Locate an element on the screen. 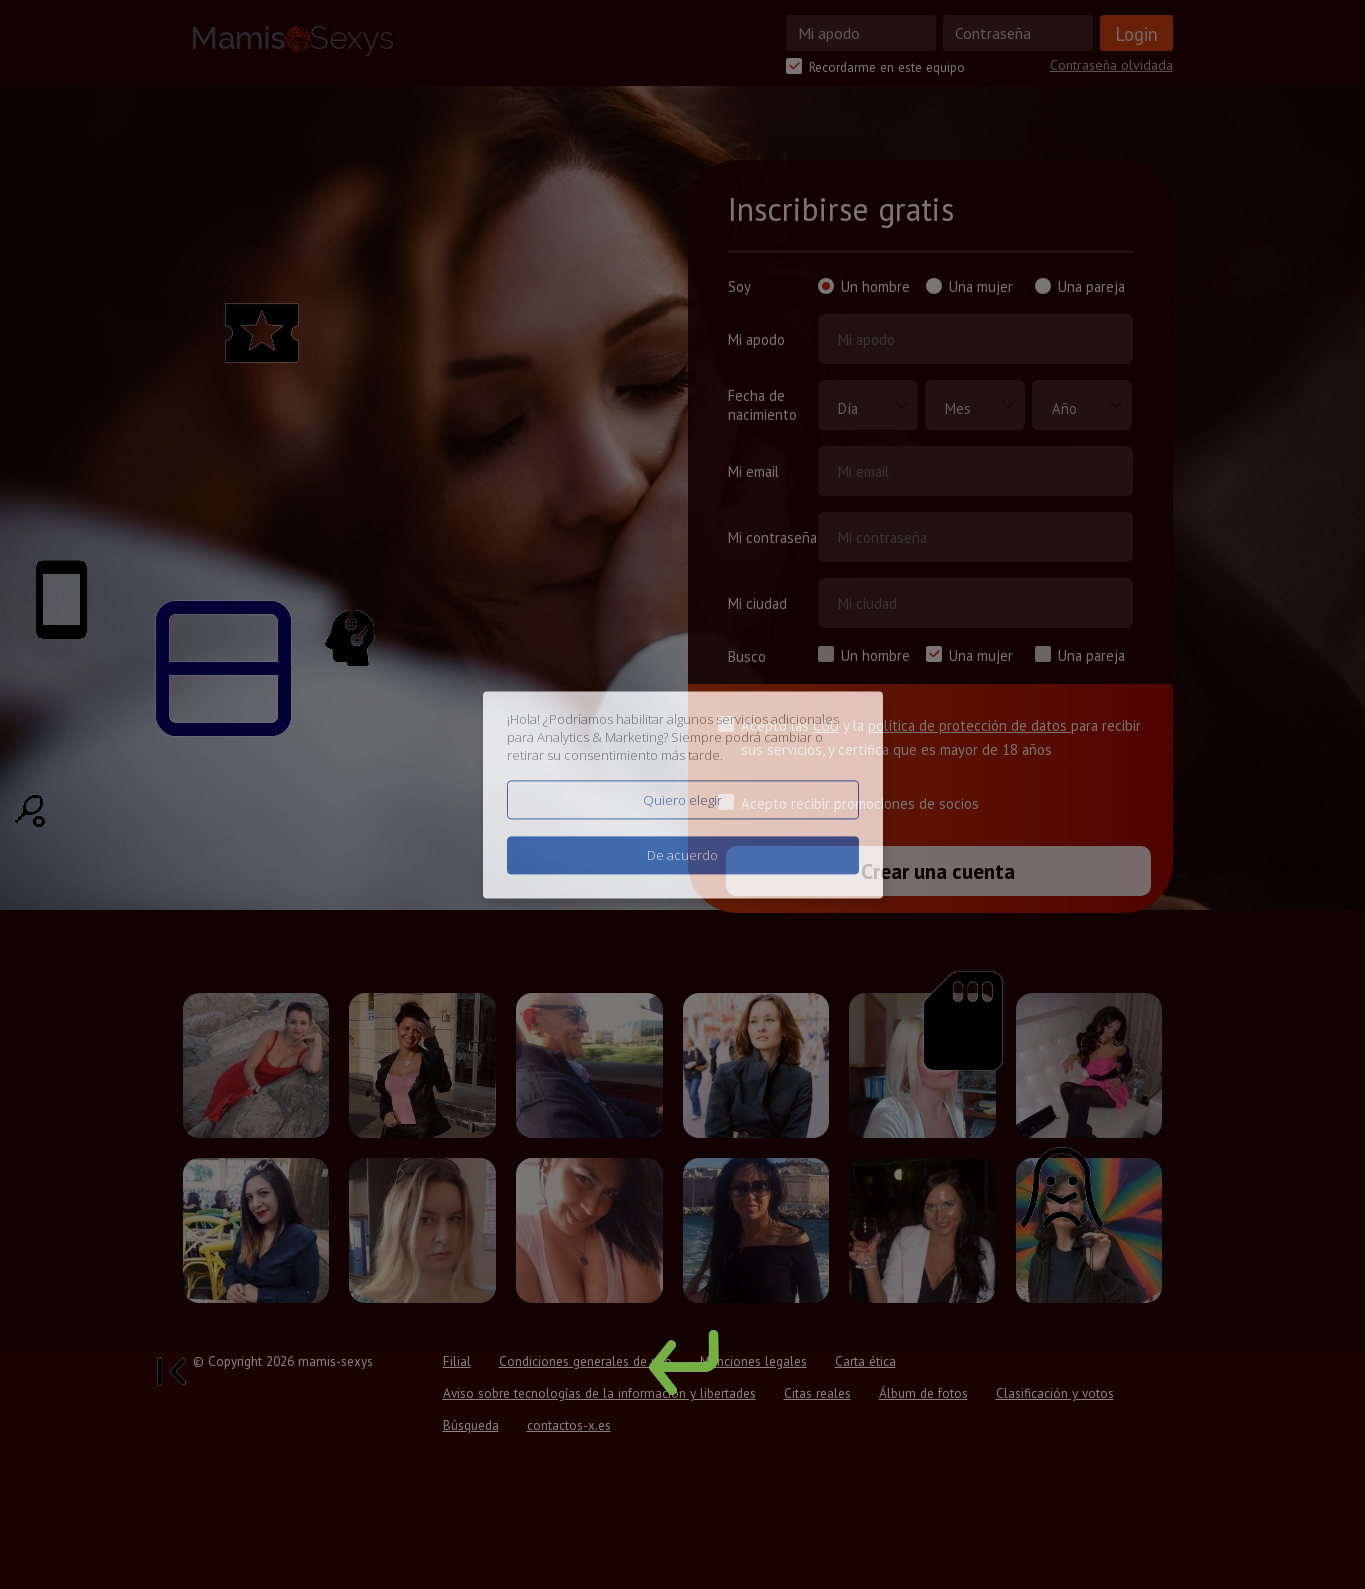 The width and height of the screenshot is (1365, 1589). go to first page is located at coordinates (171, 1371).